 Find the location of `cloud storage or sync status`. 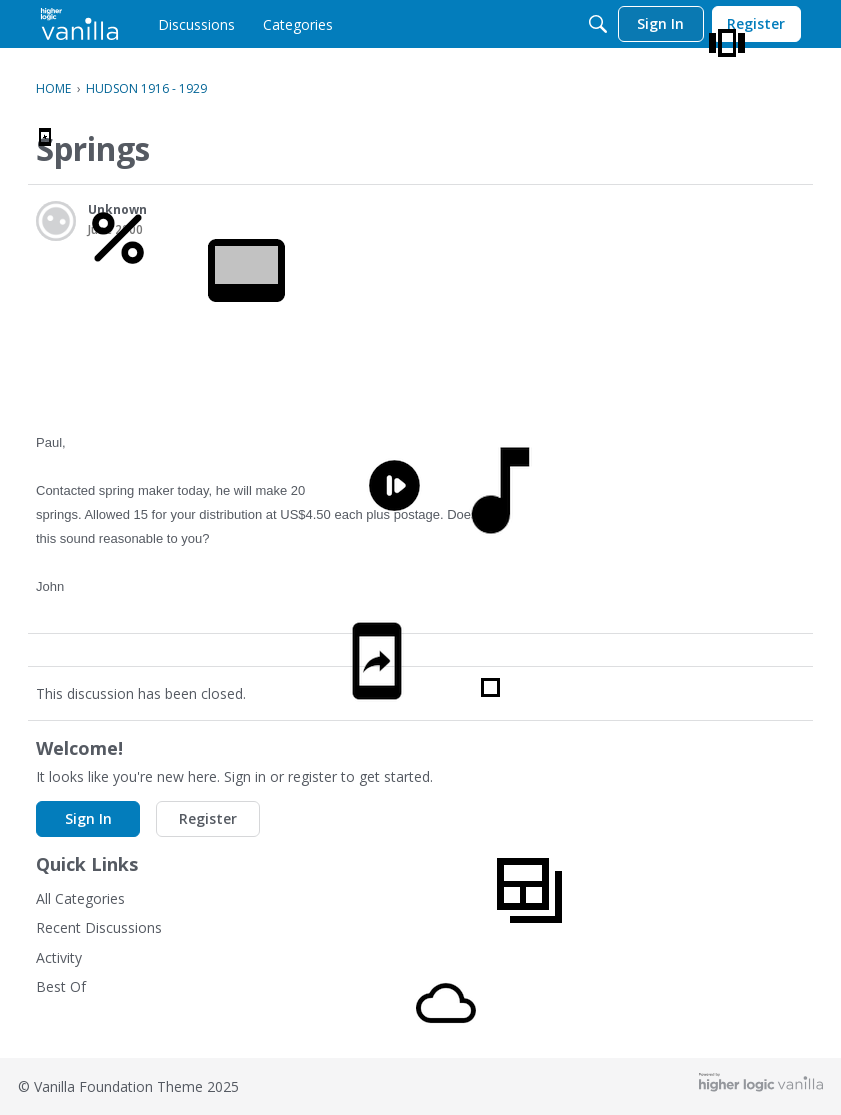

cloud storage or sync status is located at coordinates (446, 1003).